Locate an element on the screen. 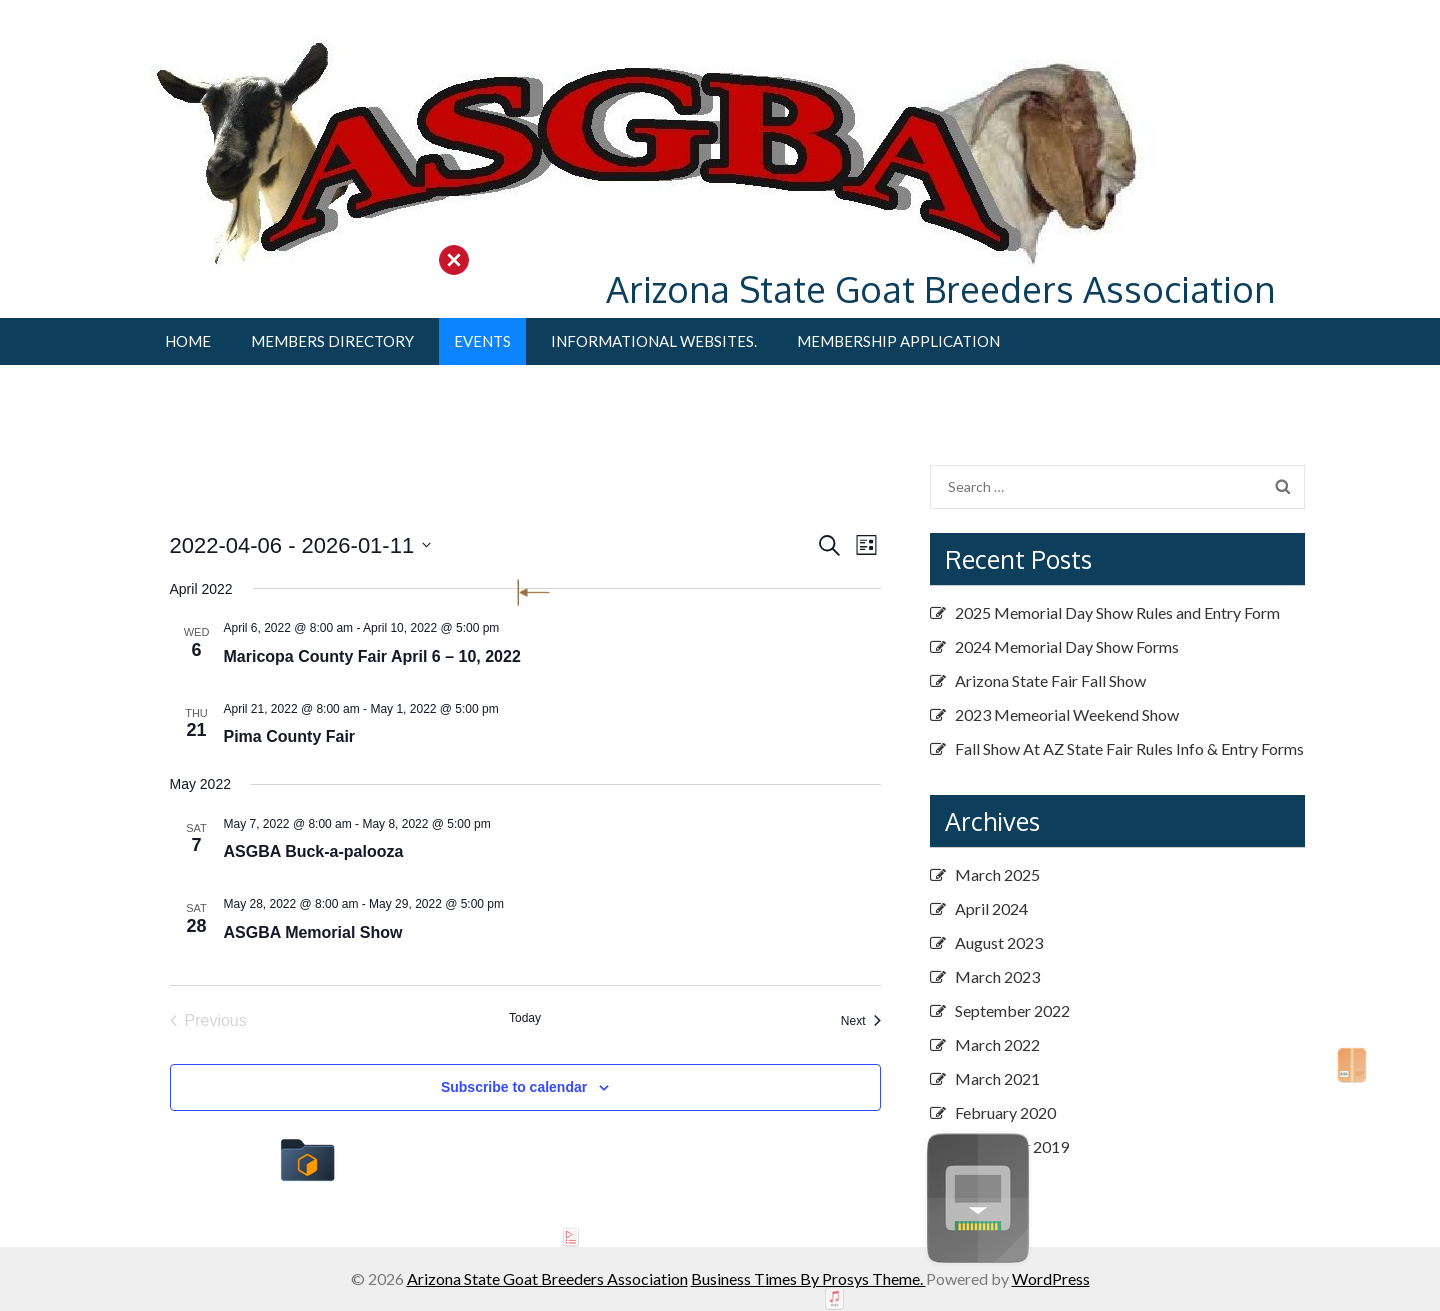  compressed archive file type indicator is located at coordinates (1352, 1065).